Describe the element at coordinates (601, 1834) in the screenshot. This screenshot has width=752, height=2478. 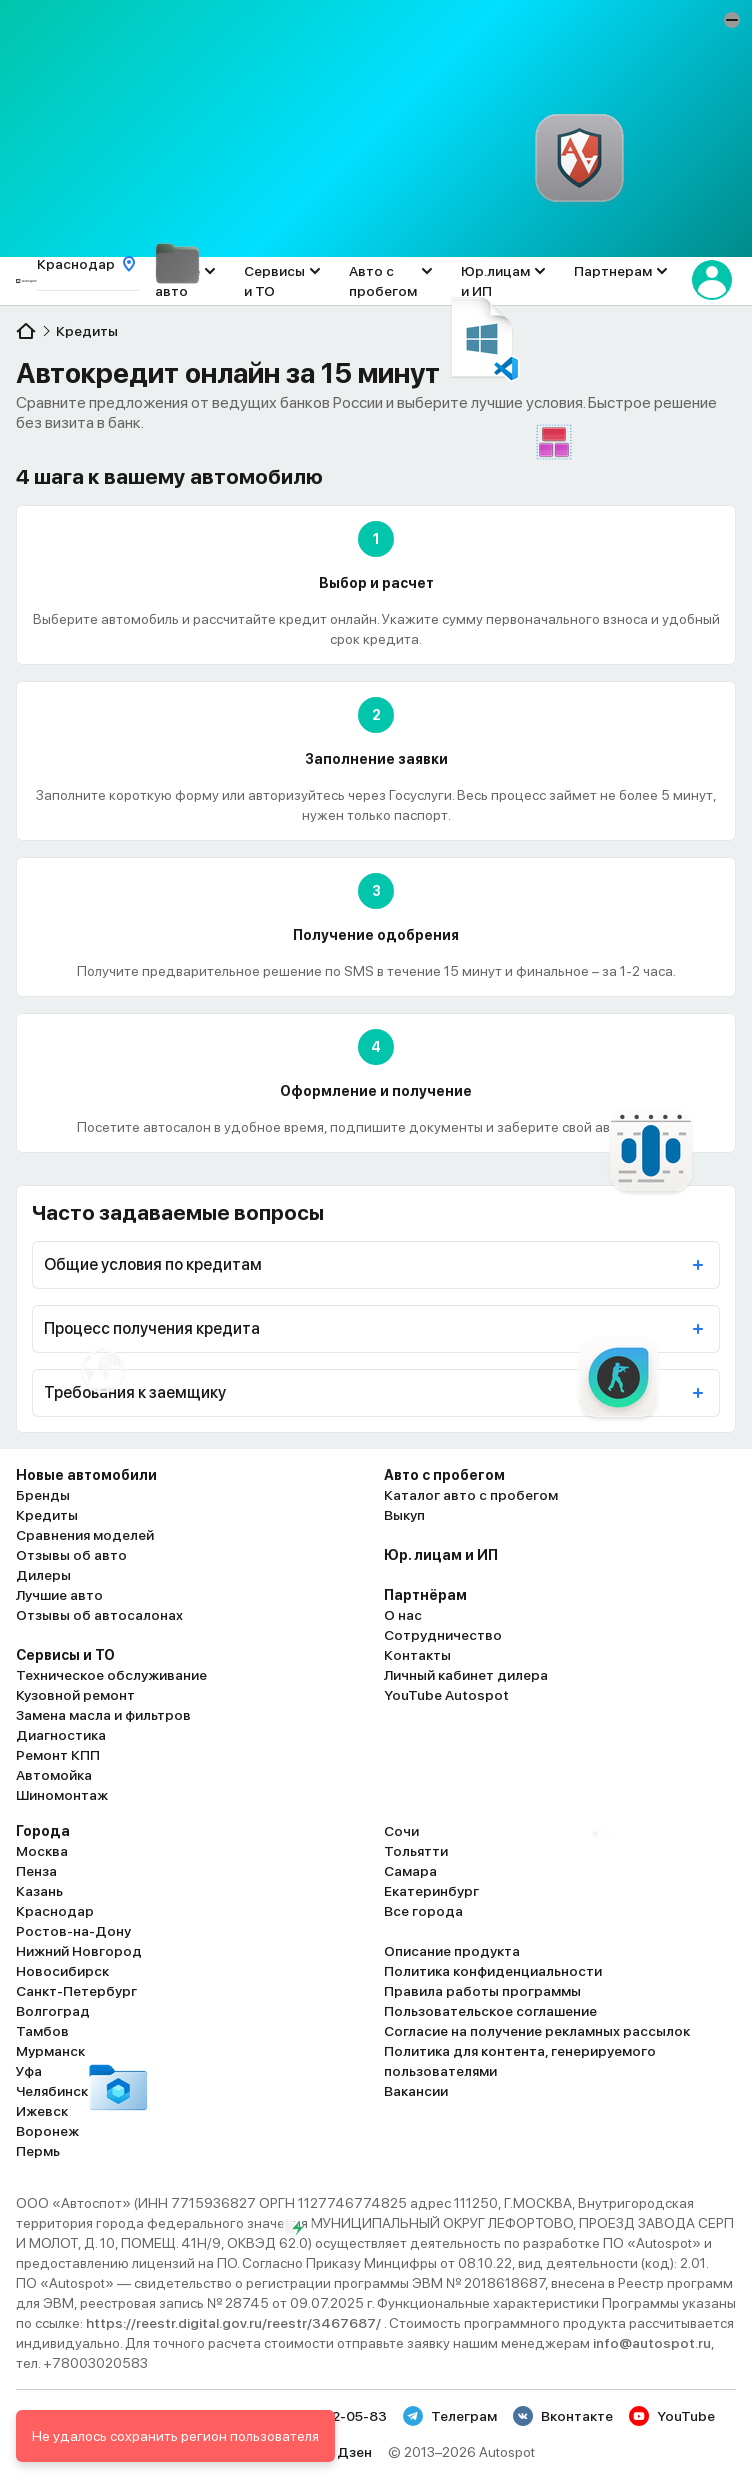
I see `indicates battery is at 20% charge` at that location.